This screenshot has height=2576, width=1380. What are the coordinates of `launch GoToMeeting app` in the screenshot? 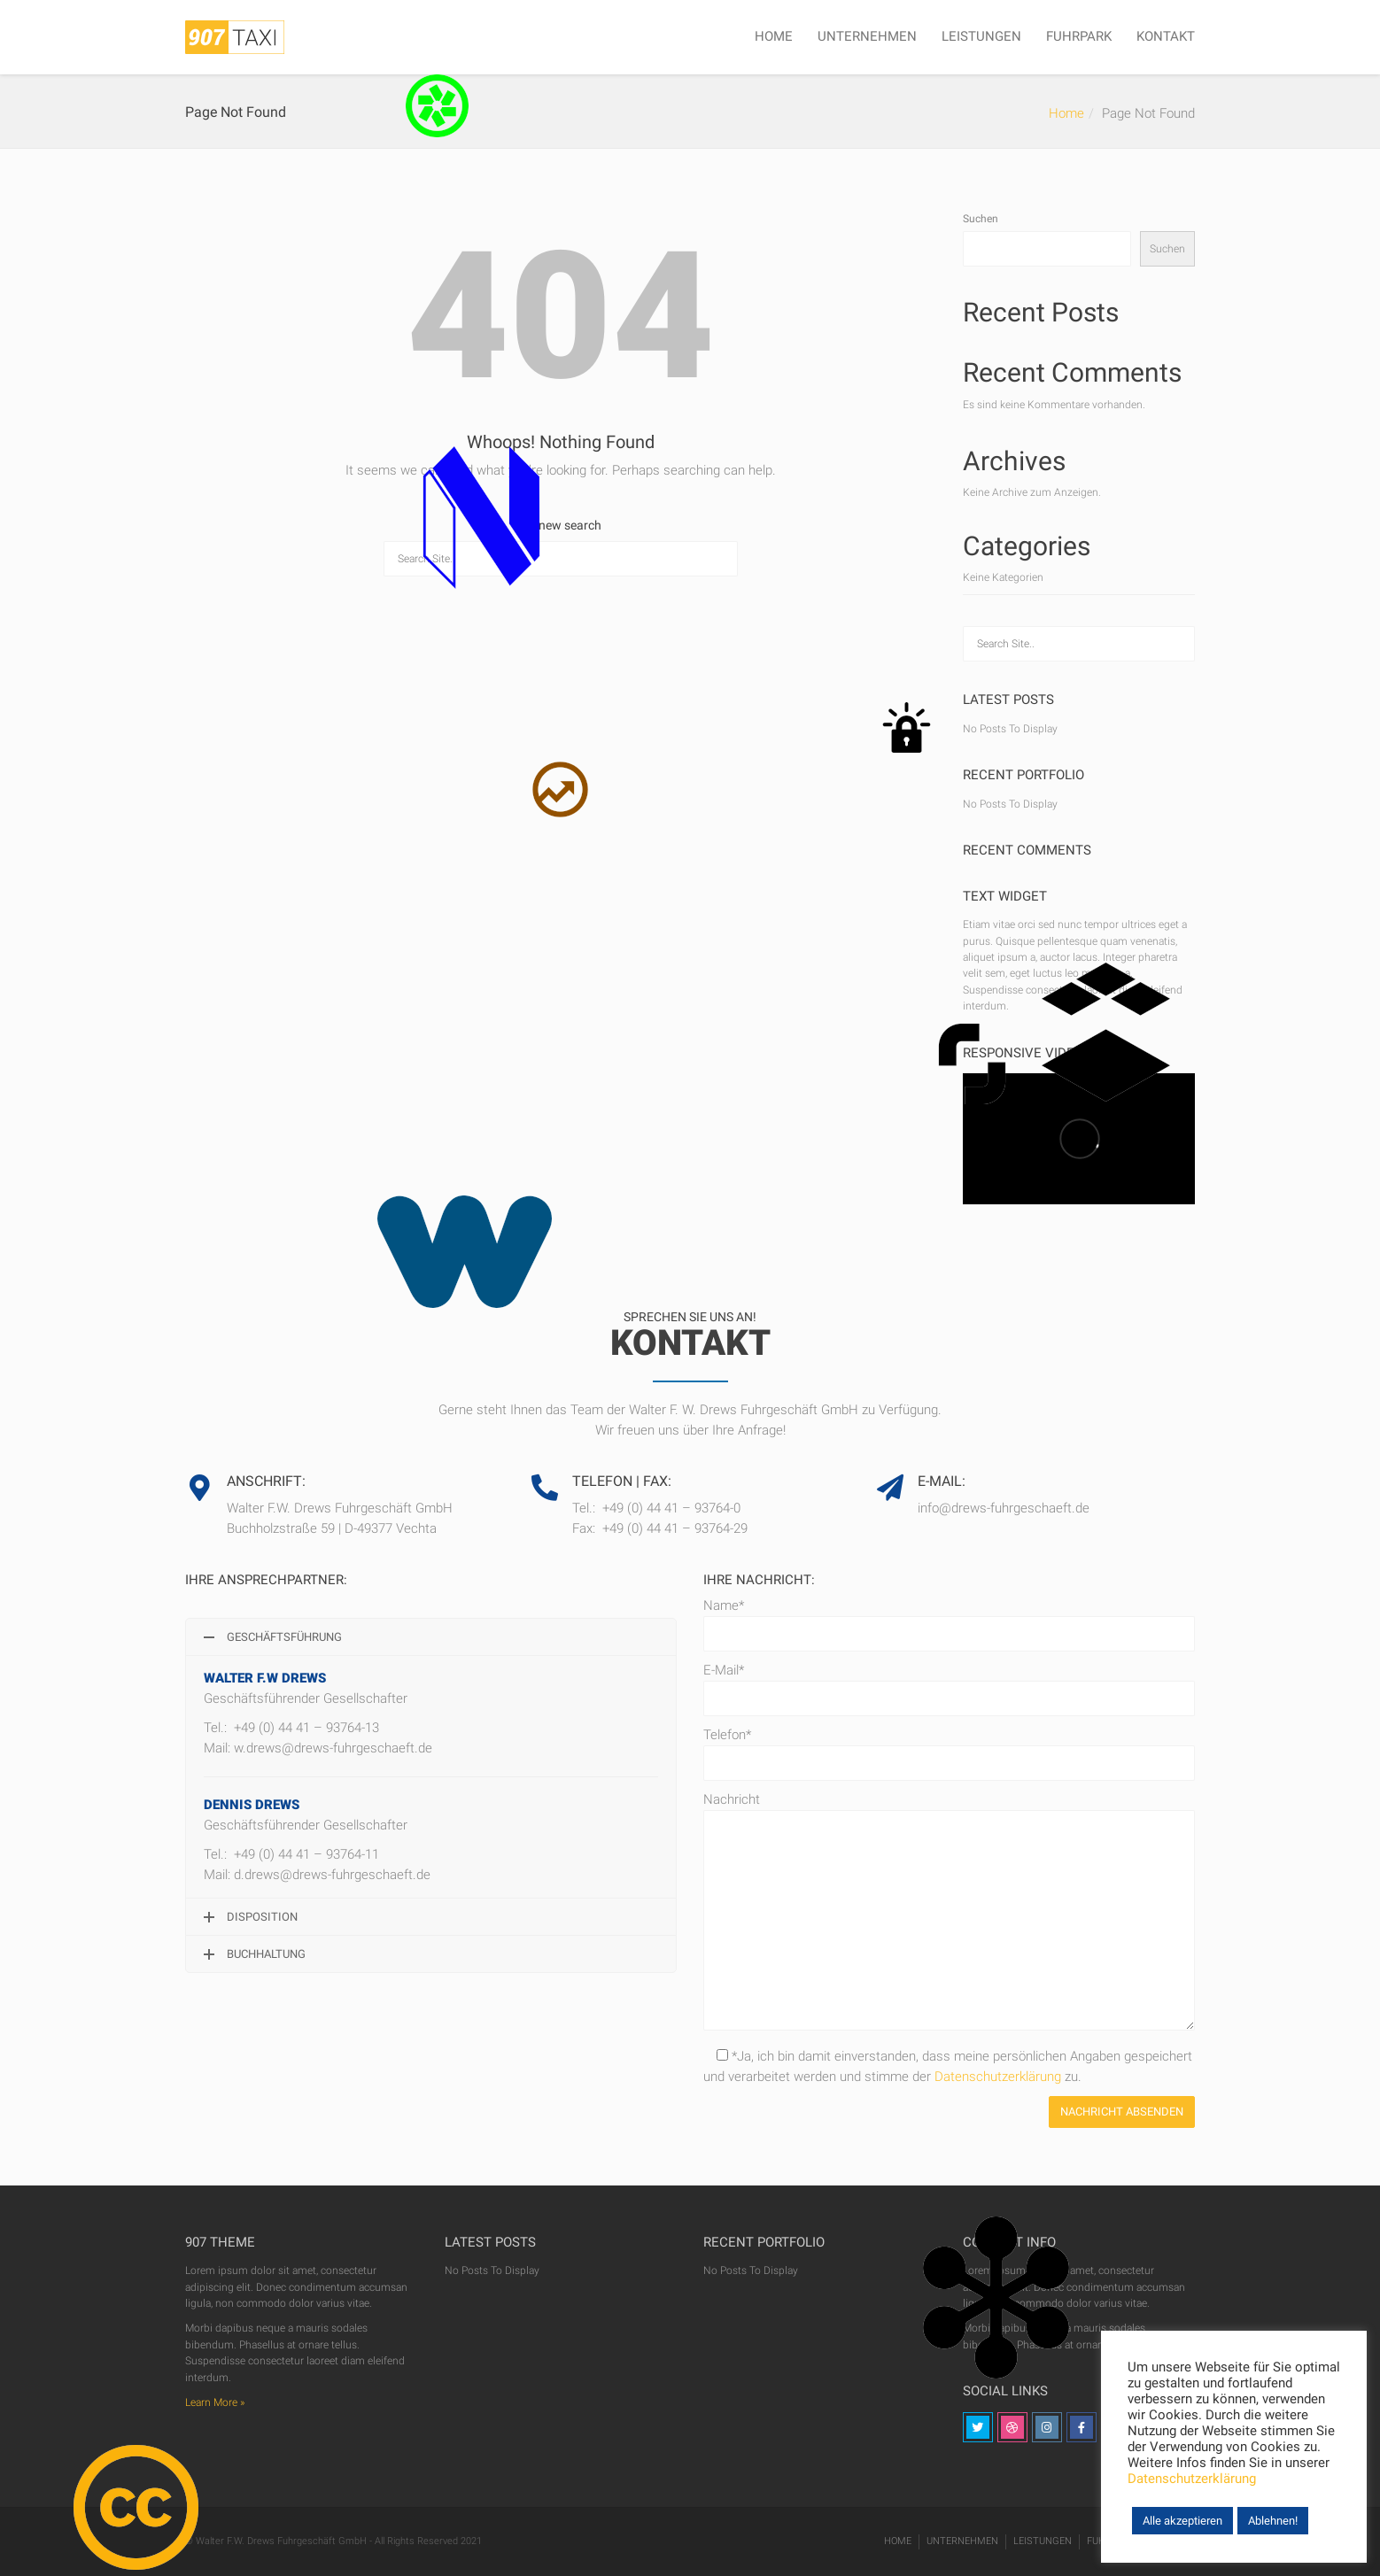 It's located at (996, 2297).